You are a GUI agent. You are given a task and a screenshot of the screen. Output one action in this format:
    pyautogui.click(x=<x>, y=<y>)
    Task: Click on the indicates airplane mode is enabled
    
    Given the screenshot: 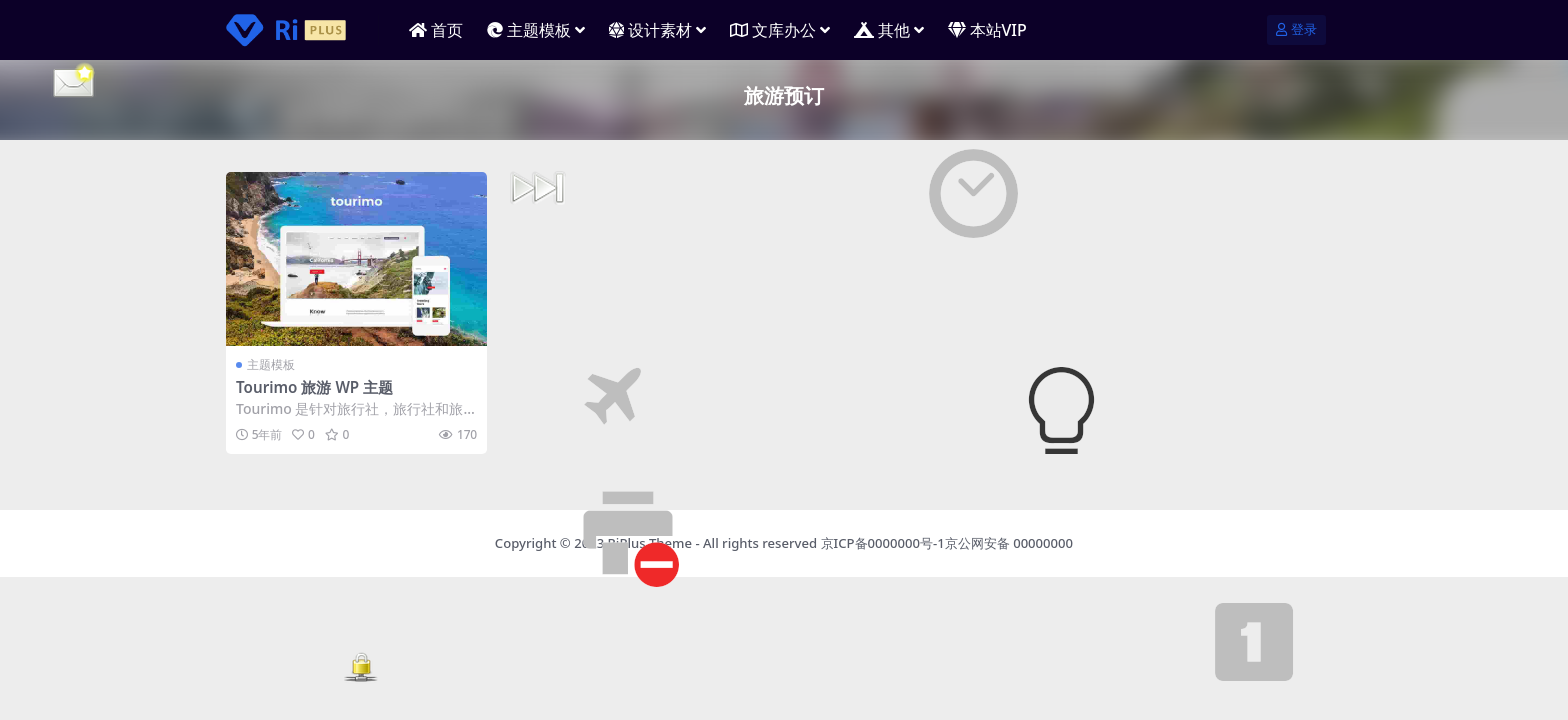 What is the action you would take?
    pyautogui.click(x=612, y=396)
    